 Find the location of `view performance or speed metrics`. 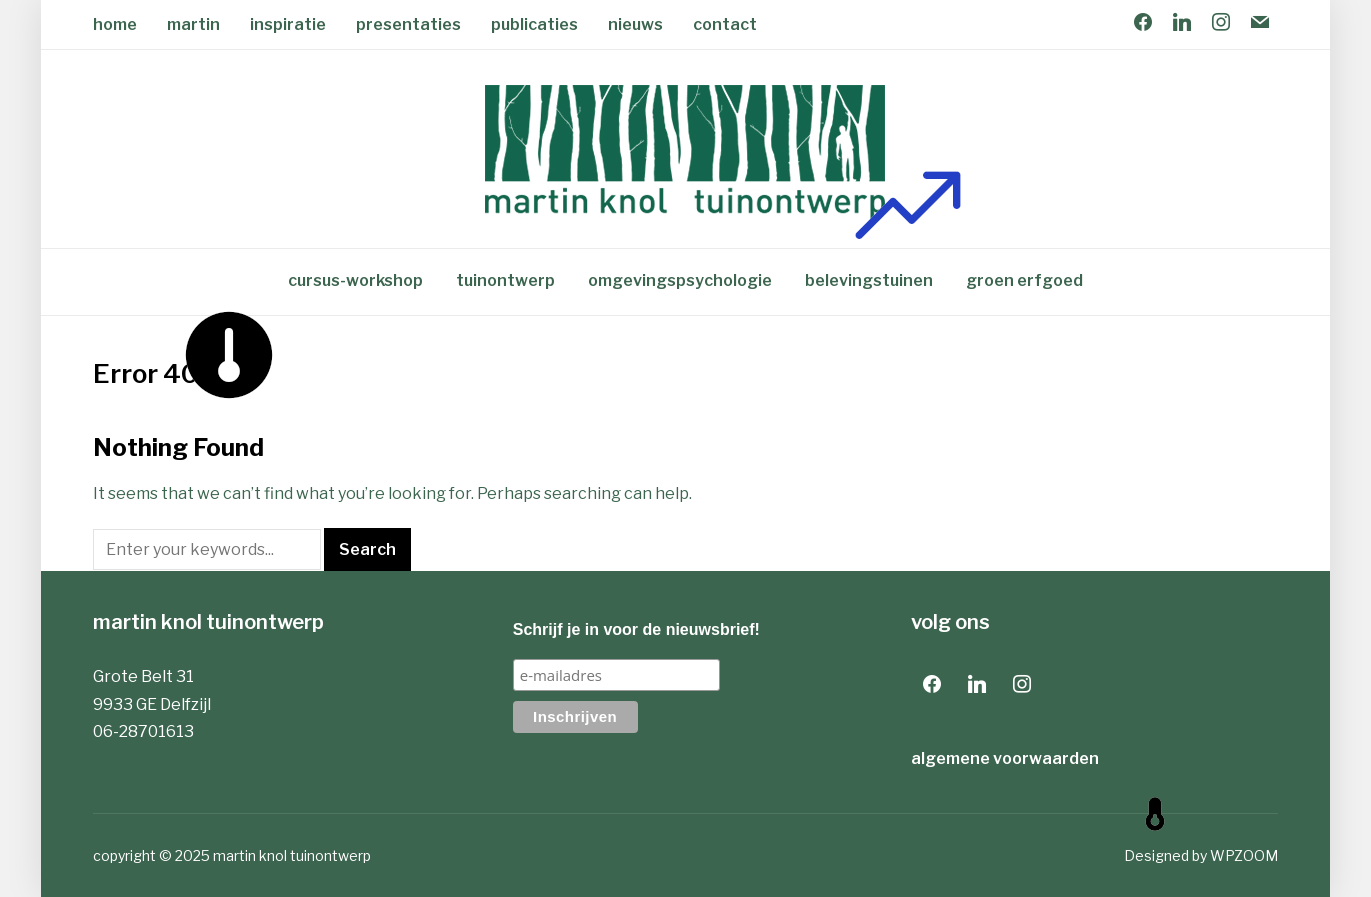

view performance or speed metrics is located at coordinates (229, 355).